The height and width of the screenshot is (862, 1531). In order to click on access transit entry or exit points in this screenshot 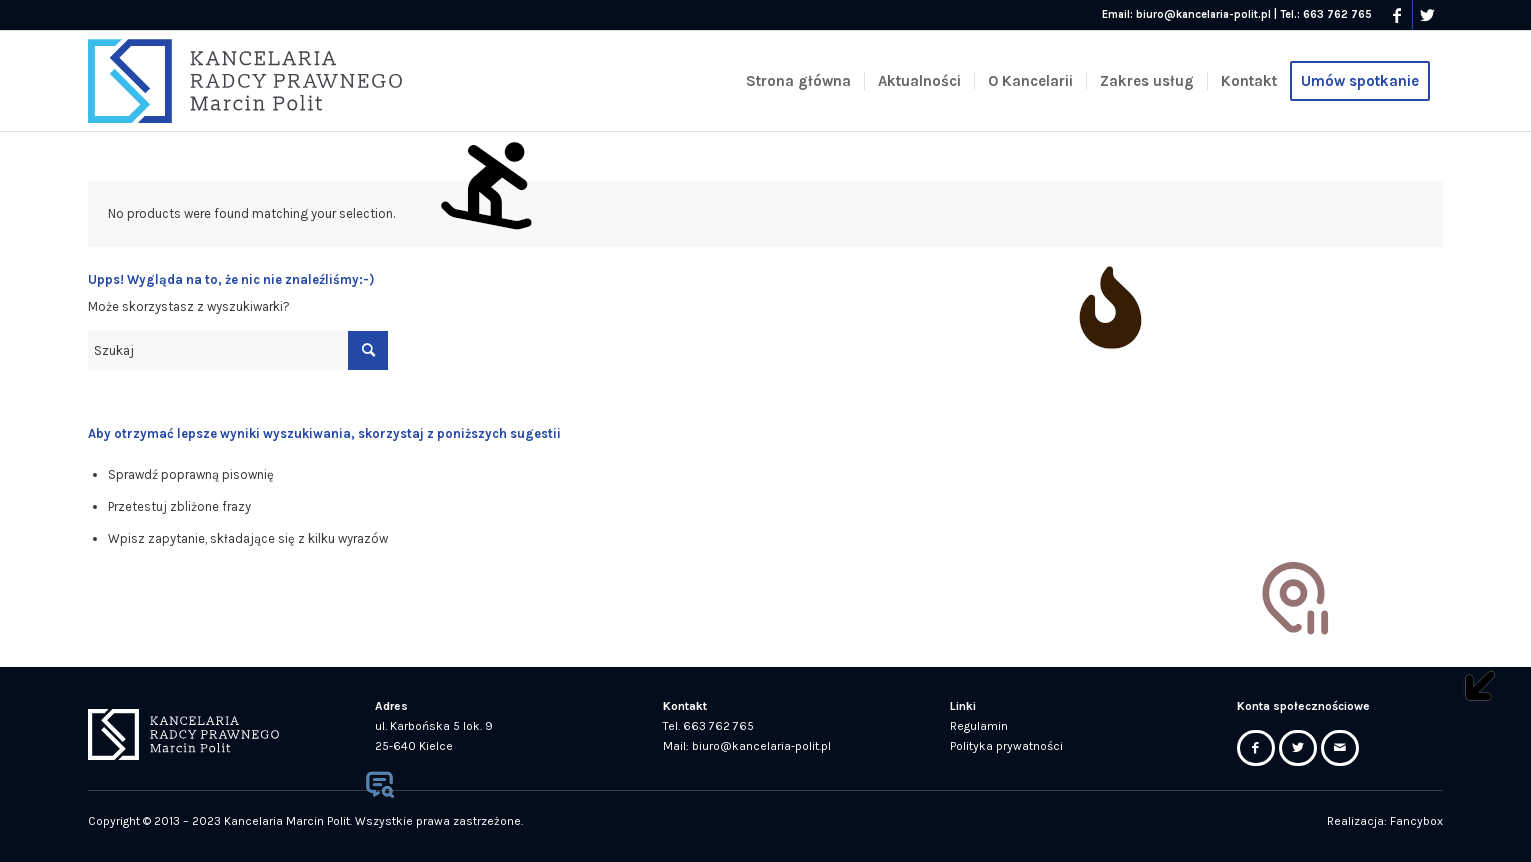, I will do `click(1481, 685)`.